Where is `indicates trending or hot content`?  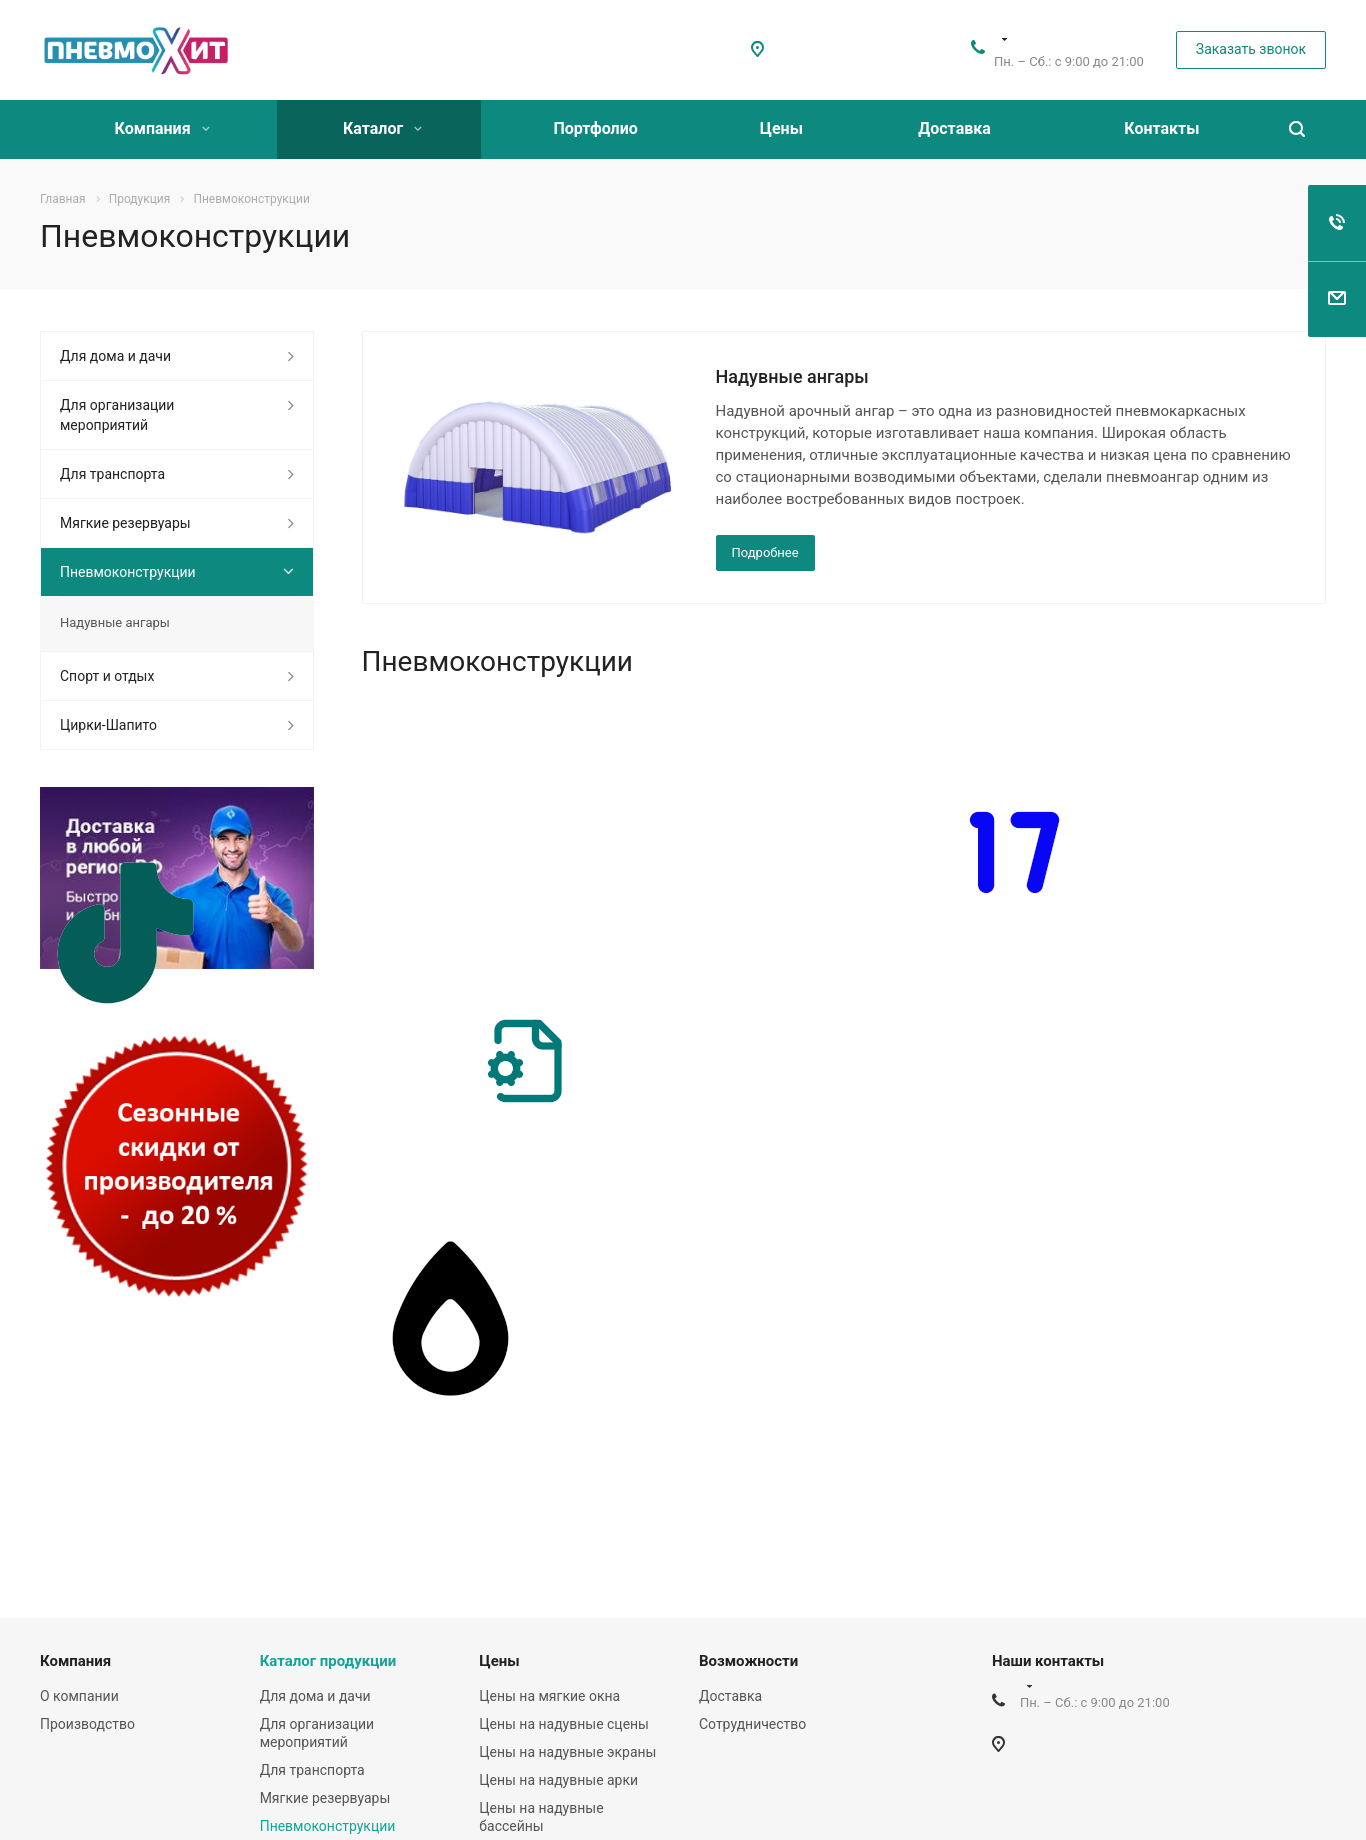
indicates trending or hot content is located at coordinates (450, 1318).